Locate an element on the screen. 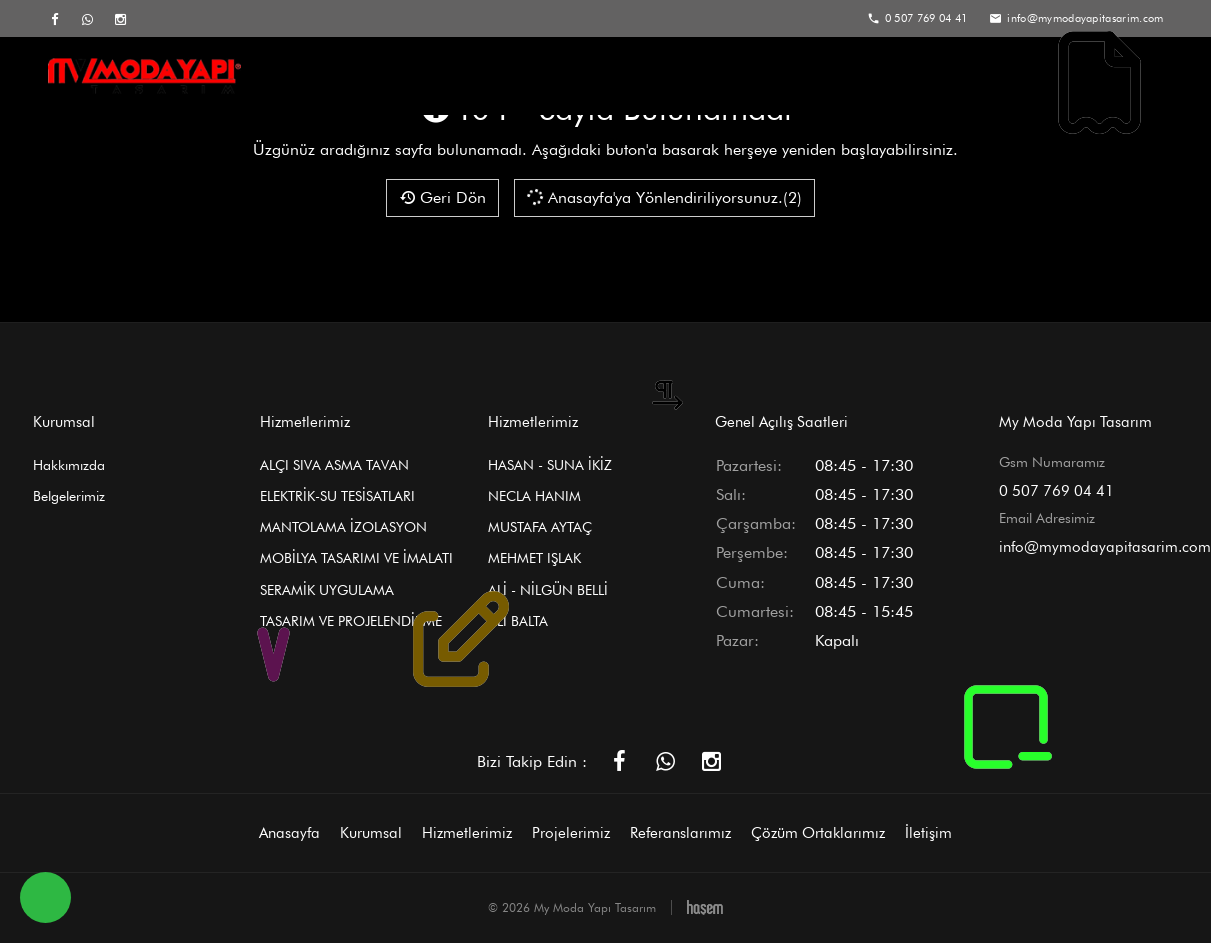 The image size is (1211, 943). remove an item from a list is located at coordinates (1006, 727).